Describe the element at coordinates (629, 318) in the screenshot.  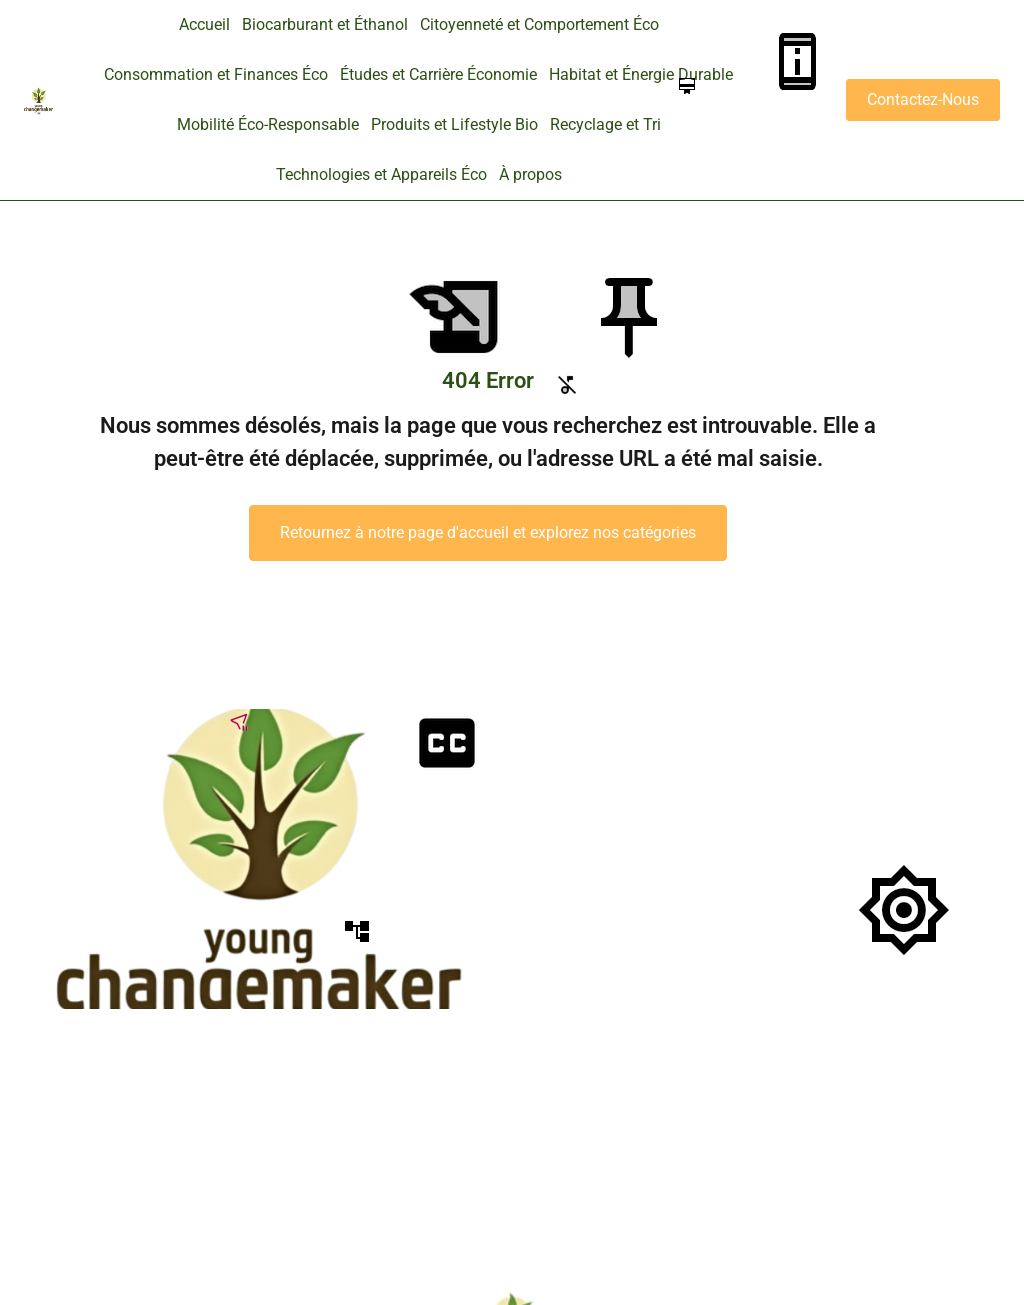
I see `pin an item to keep it visible` at that location.